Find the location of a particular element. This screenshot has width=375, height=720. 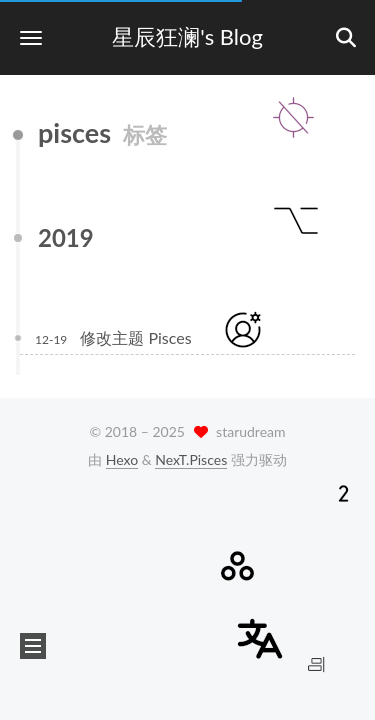

align text or content to the right is located at coordinates (316, 664).